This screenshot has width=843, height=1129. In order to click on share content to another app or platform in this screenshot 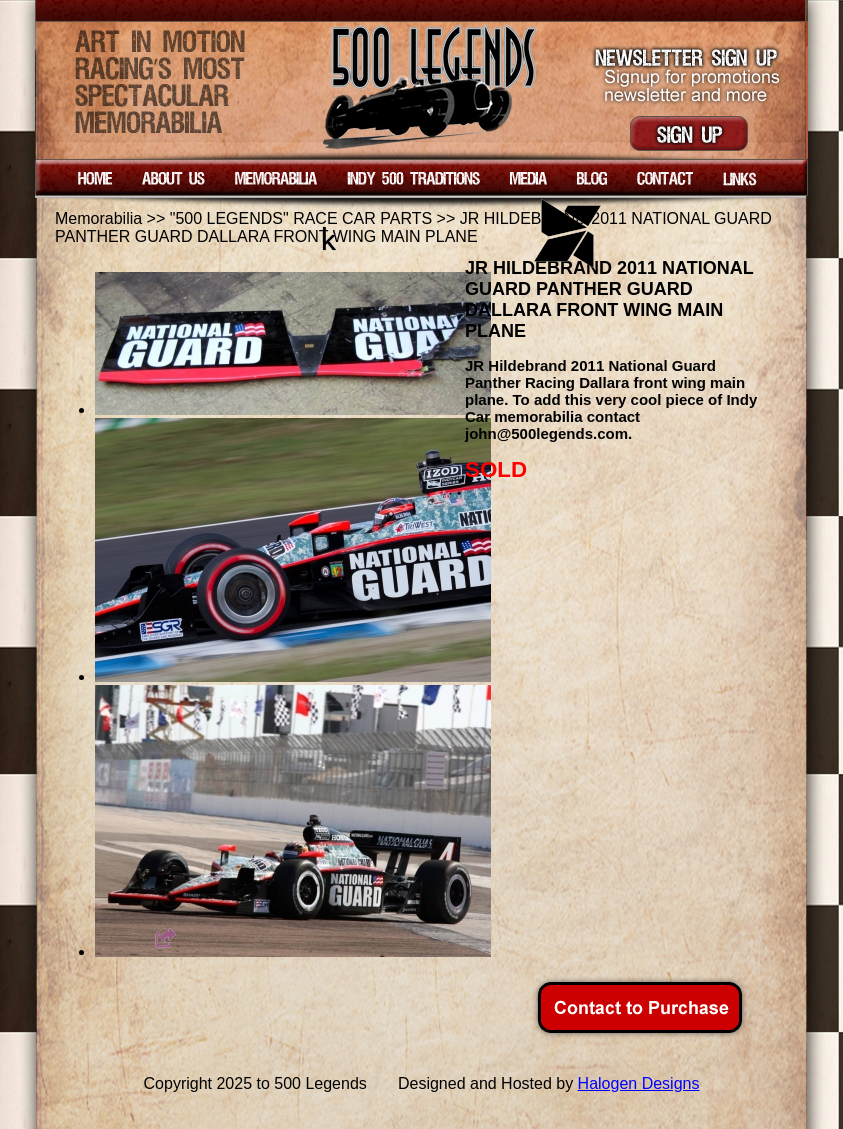, I will do `click(165, 938)`.